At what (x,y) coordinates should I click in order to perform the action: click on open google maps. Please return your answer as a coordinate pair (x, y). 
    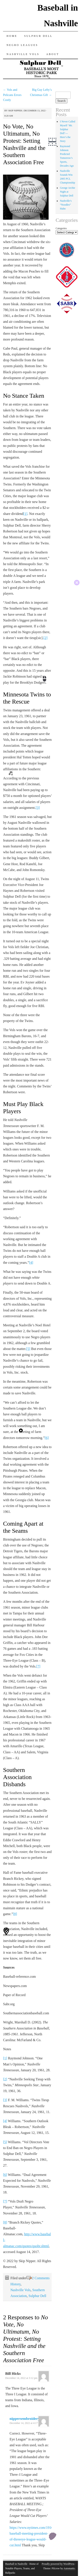
    Looking at the image, I should click on (6, 1931).